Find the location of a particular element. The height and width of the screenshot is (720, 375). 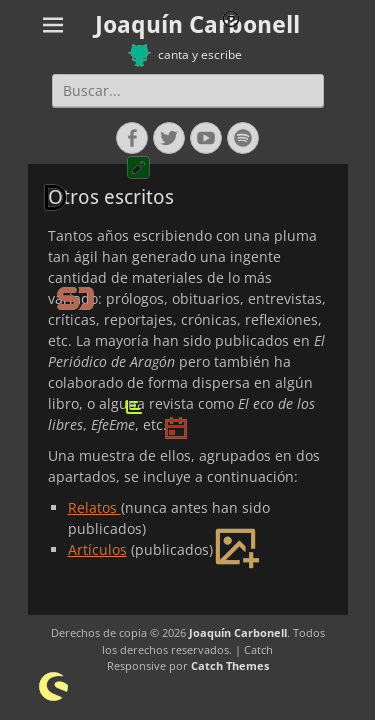

shopware e-commerce platform logo is located at coordinates (53, 686).